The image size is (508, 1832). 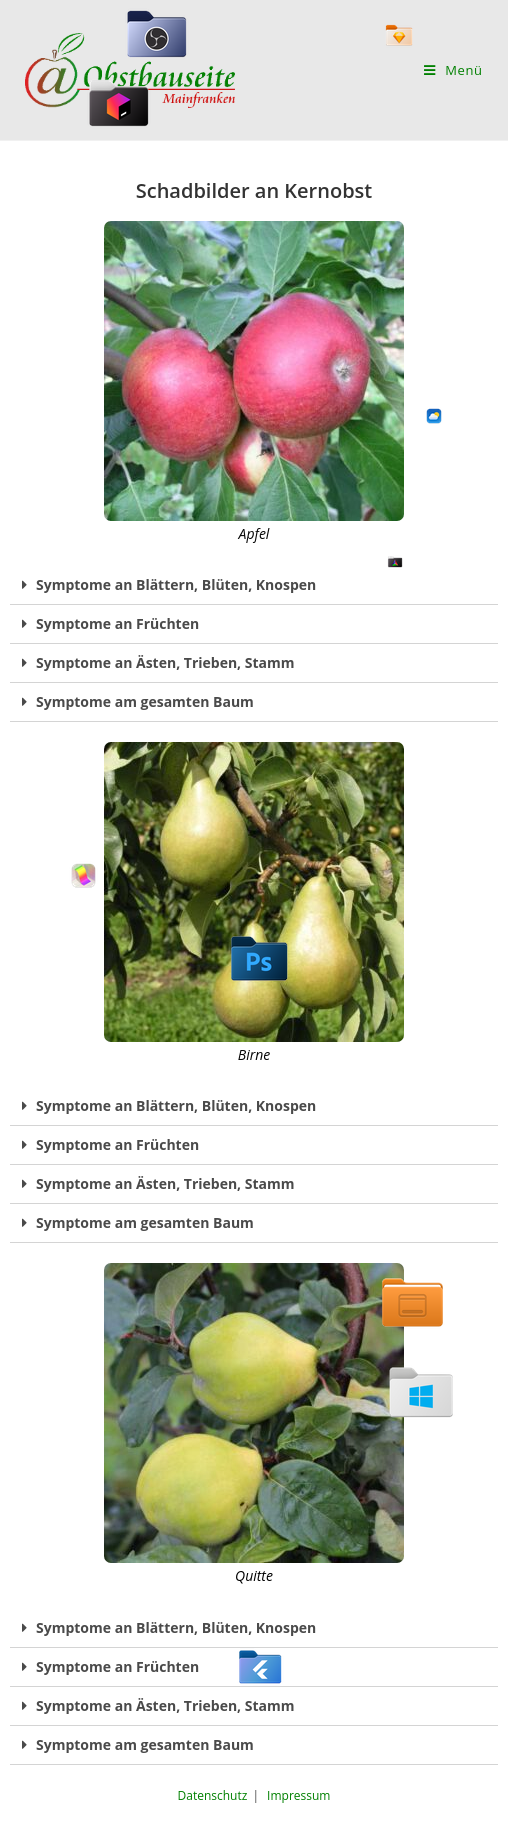 What do you see at coordinates (156, 35) in the screenshot?
I see `open OBS Studio project files folder` at bounding box center [156, 35].